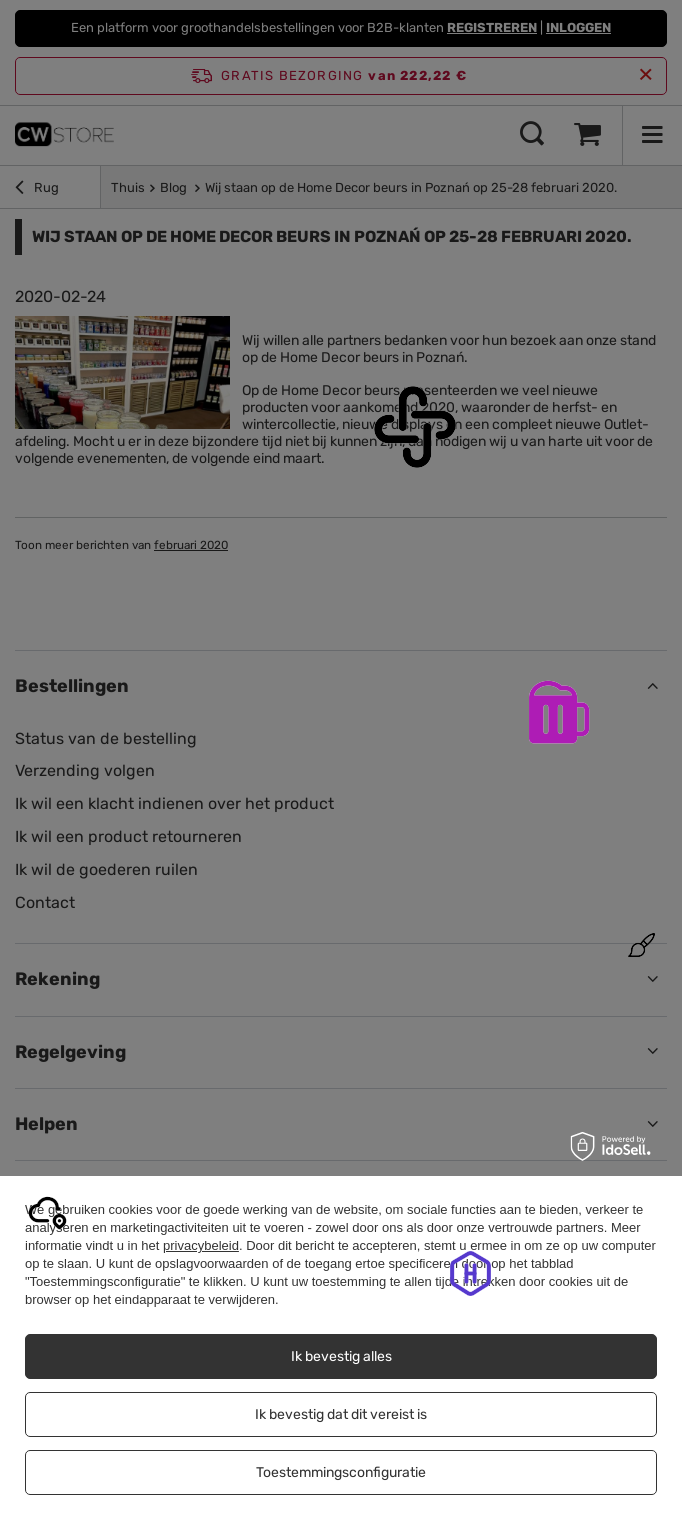  Describe the element at coordinates (642, 945) in the screenshot. I see `access drawing or painting tools` at that location.